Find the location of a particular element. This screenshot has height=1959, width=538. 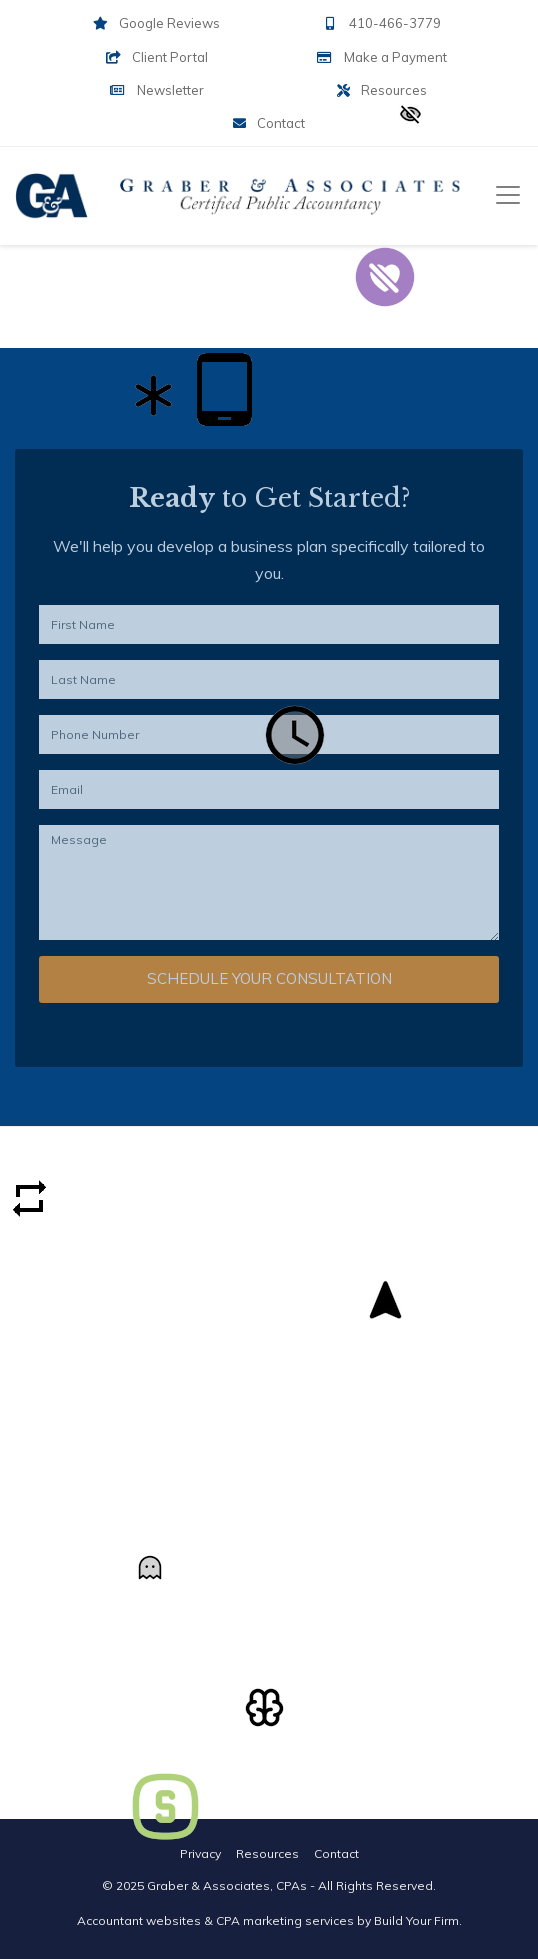

start navigation to destination is located at coordinates (385, 1299).